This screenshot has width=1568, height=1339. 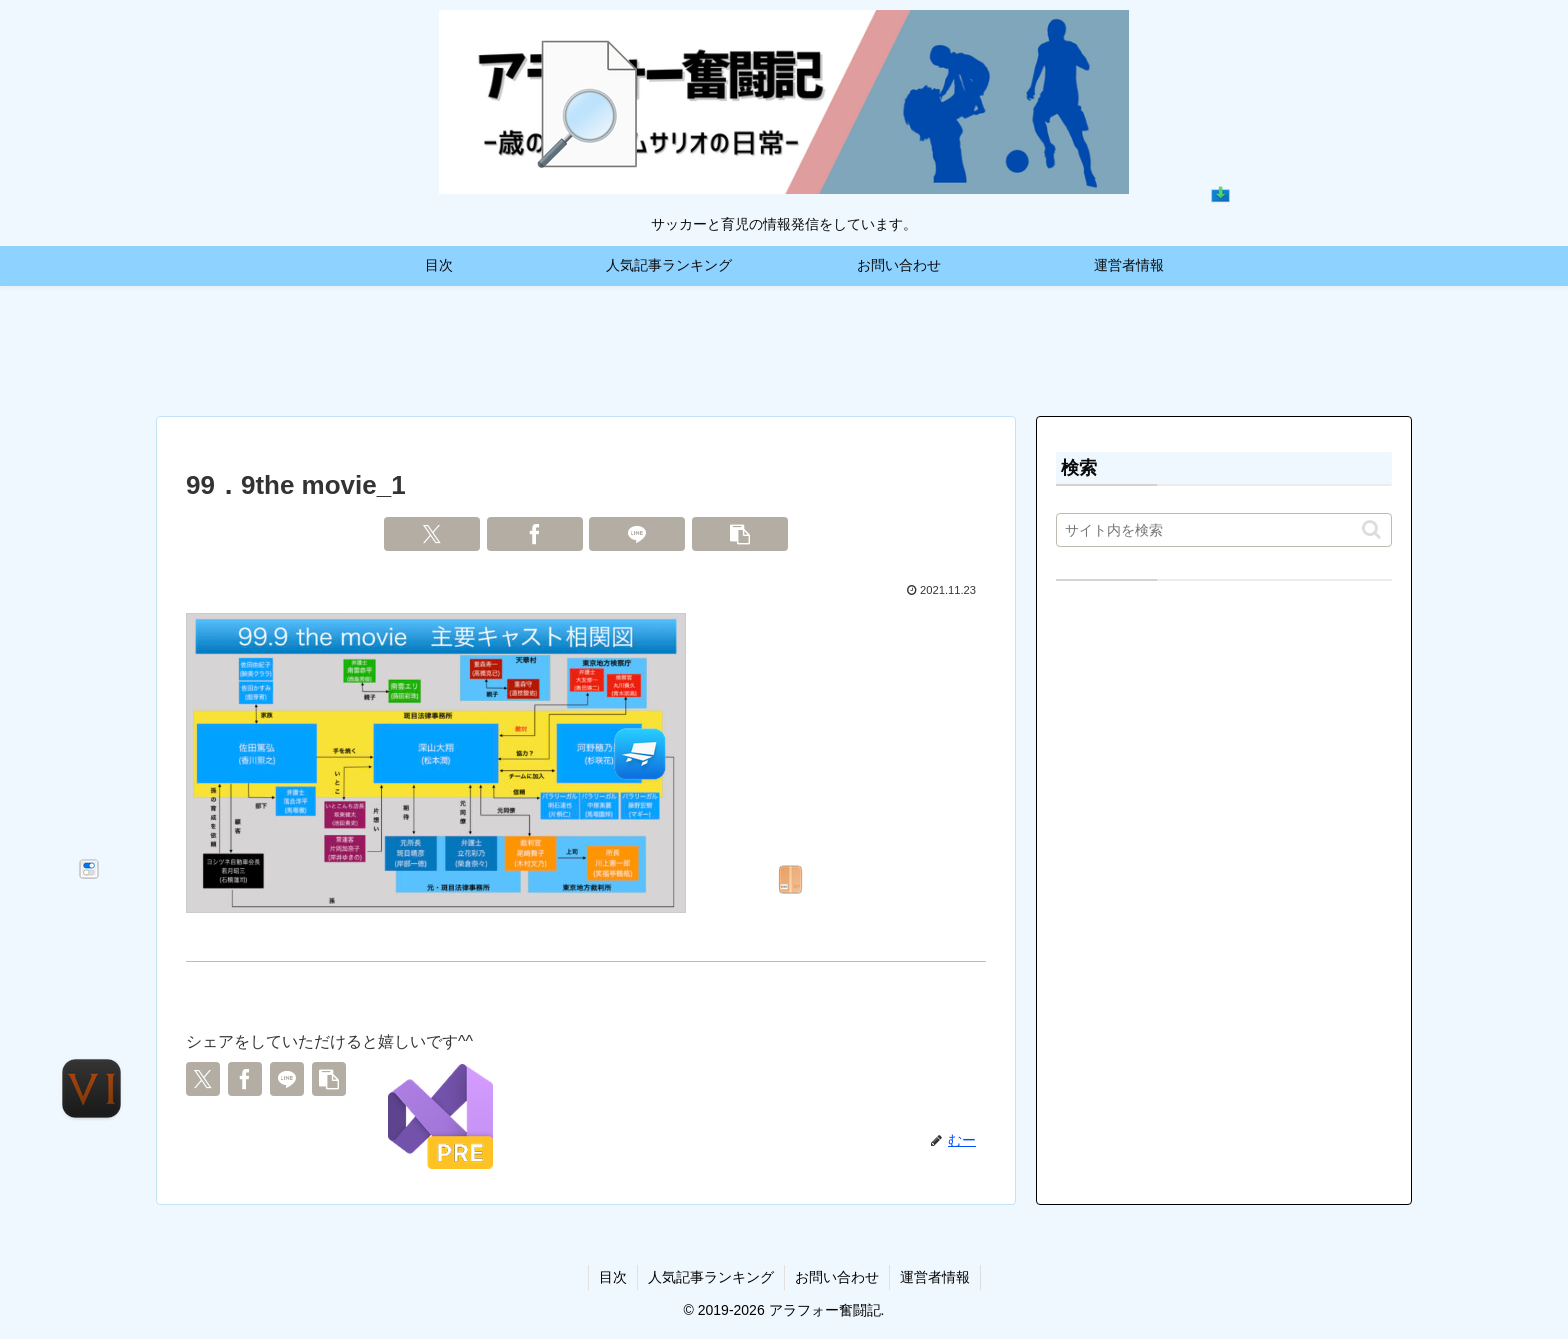 I want to click on open gnome tweaks application, so click(x=89, y=869).